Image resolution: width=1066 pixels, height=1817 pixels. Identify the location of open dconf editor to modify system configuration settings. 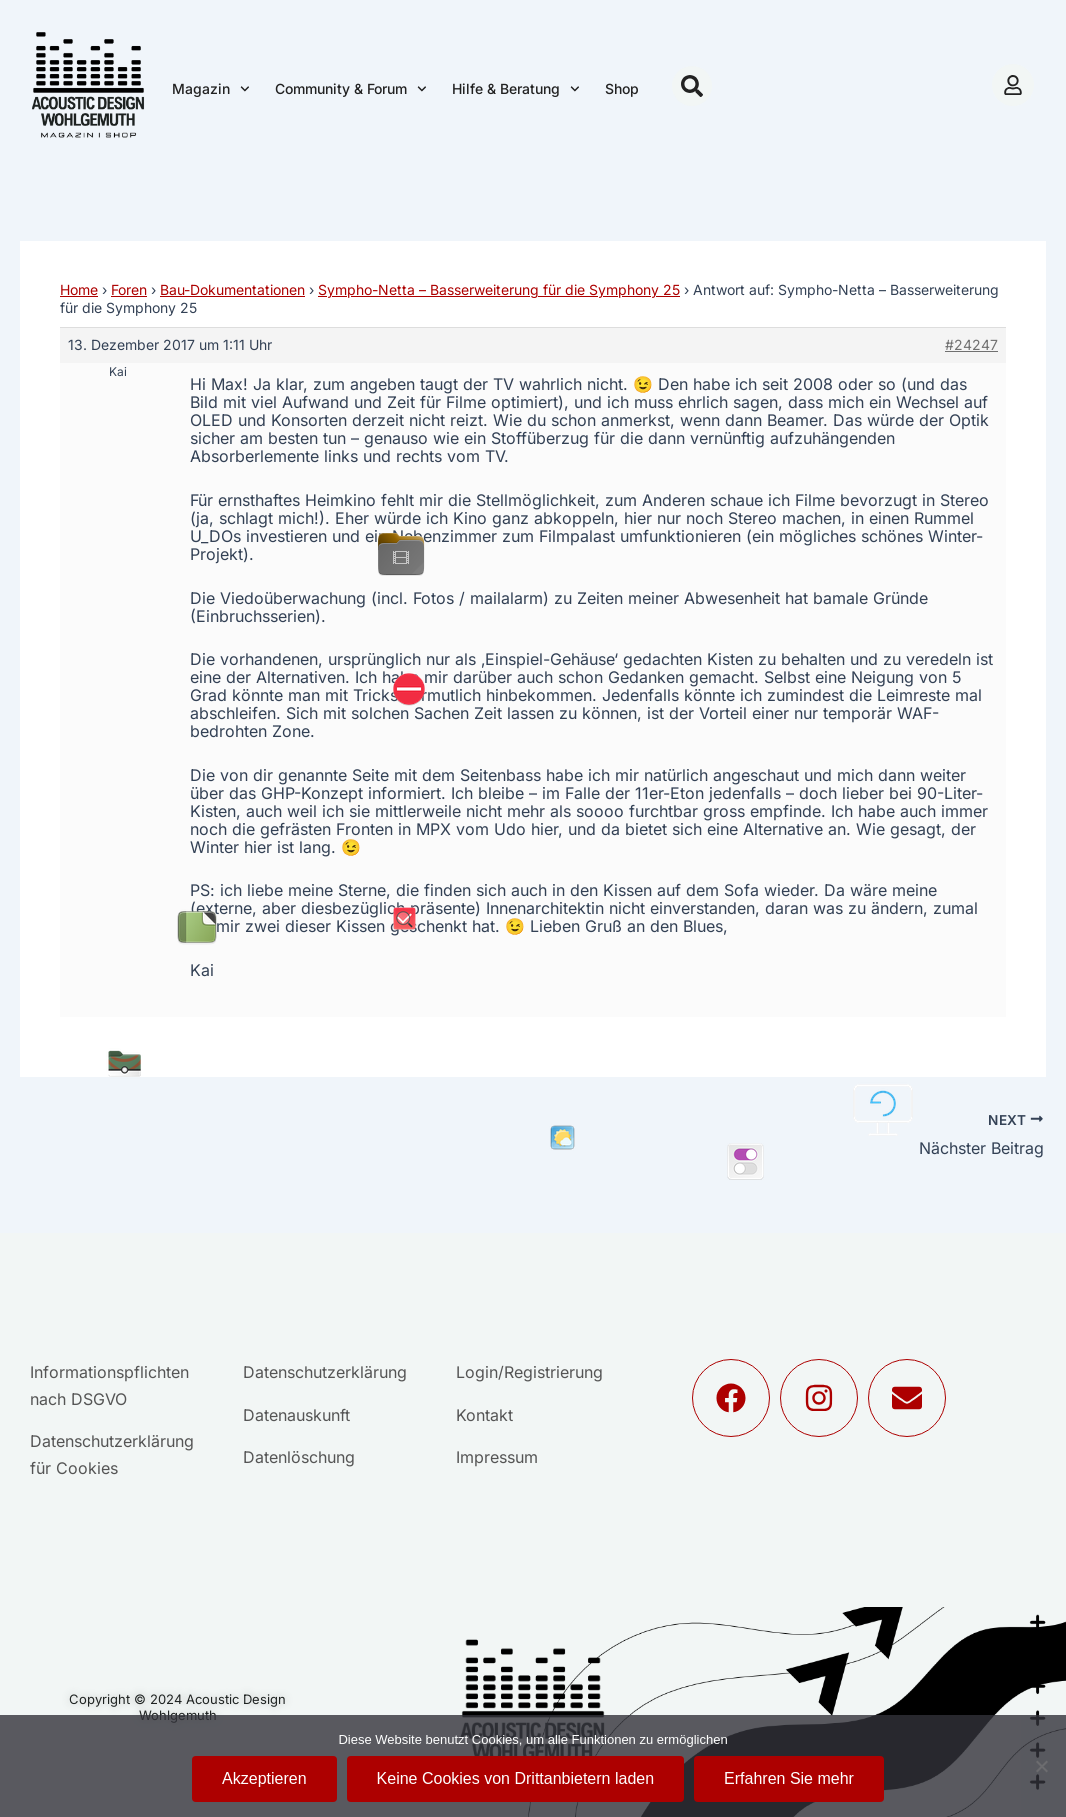
(404, 918).